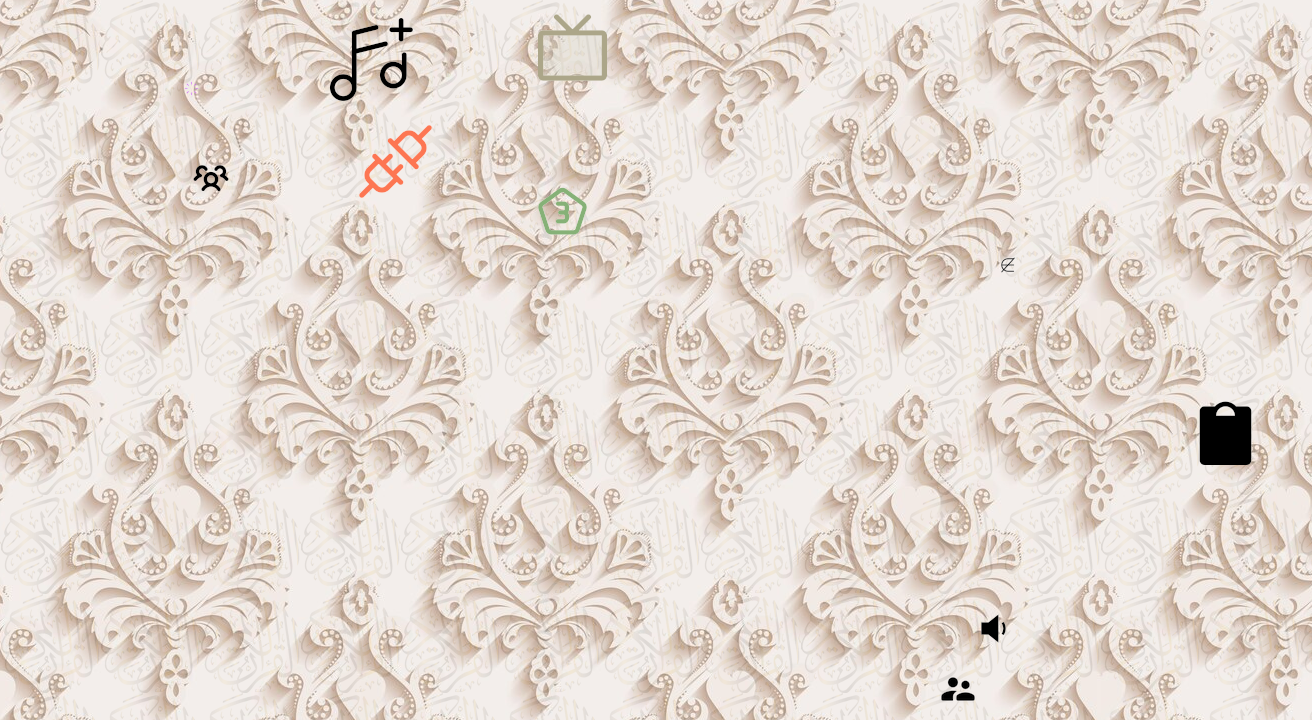 The width and height of the screenshot is (1312, 720). What do you see at coordinates (562, 212) in the screenshot?
I see `step 3 in a multi-step process` at bounding box center [562, 212].